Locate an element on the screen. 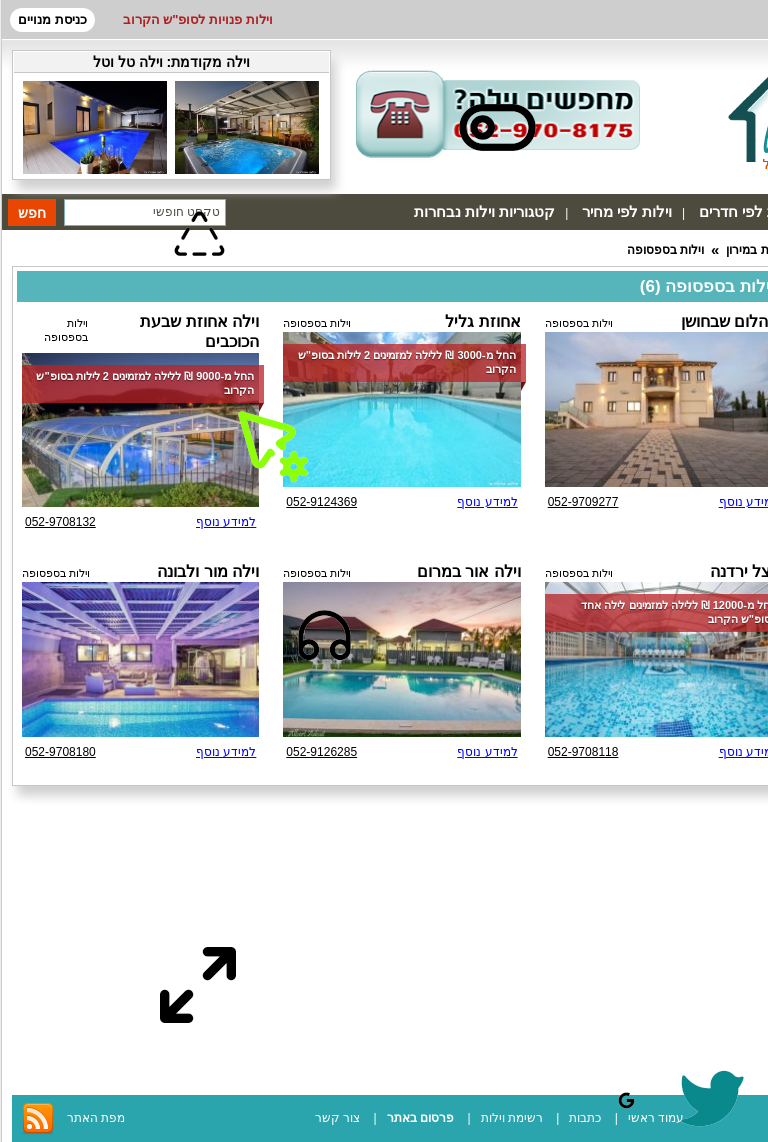 Image resolution: width=768 pixels, height=1142 pixels. sign in with Google is located at coordinates (626, 1100).